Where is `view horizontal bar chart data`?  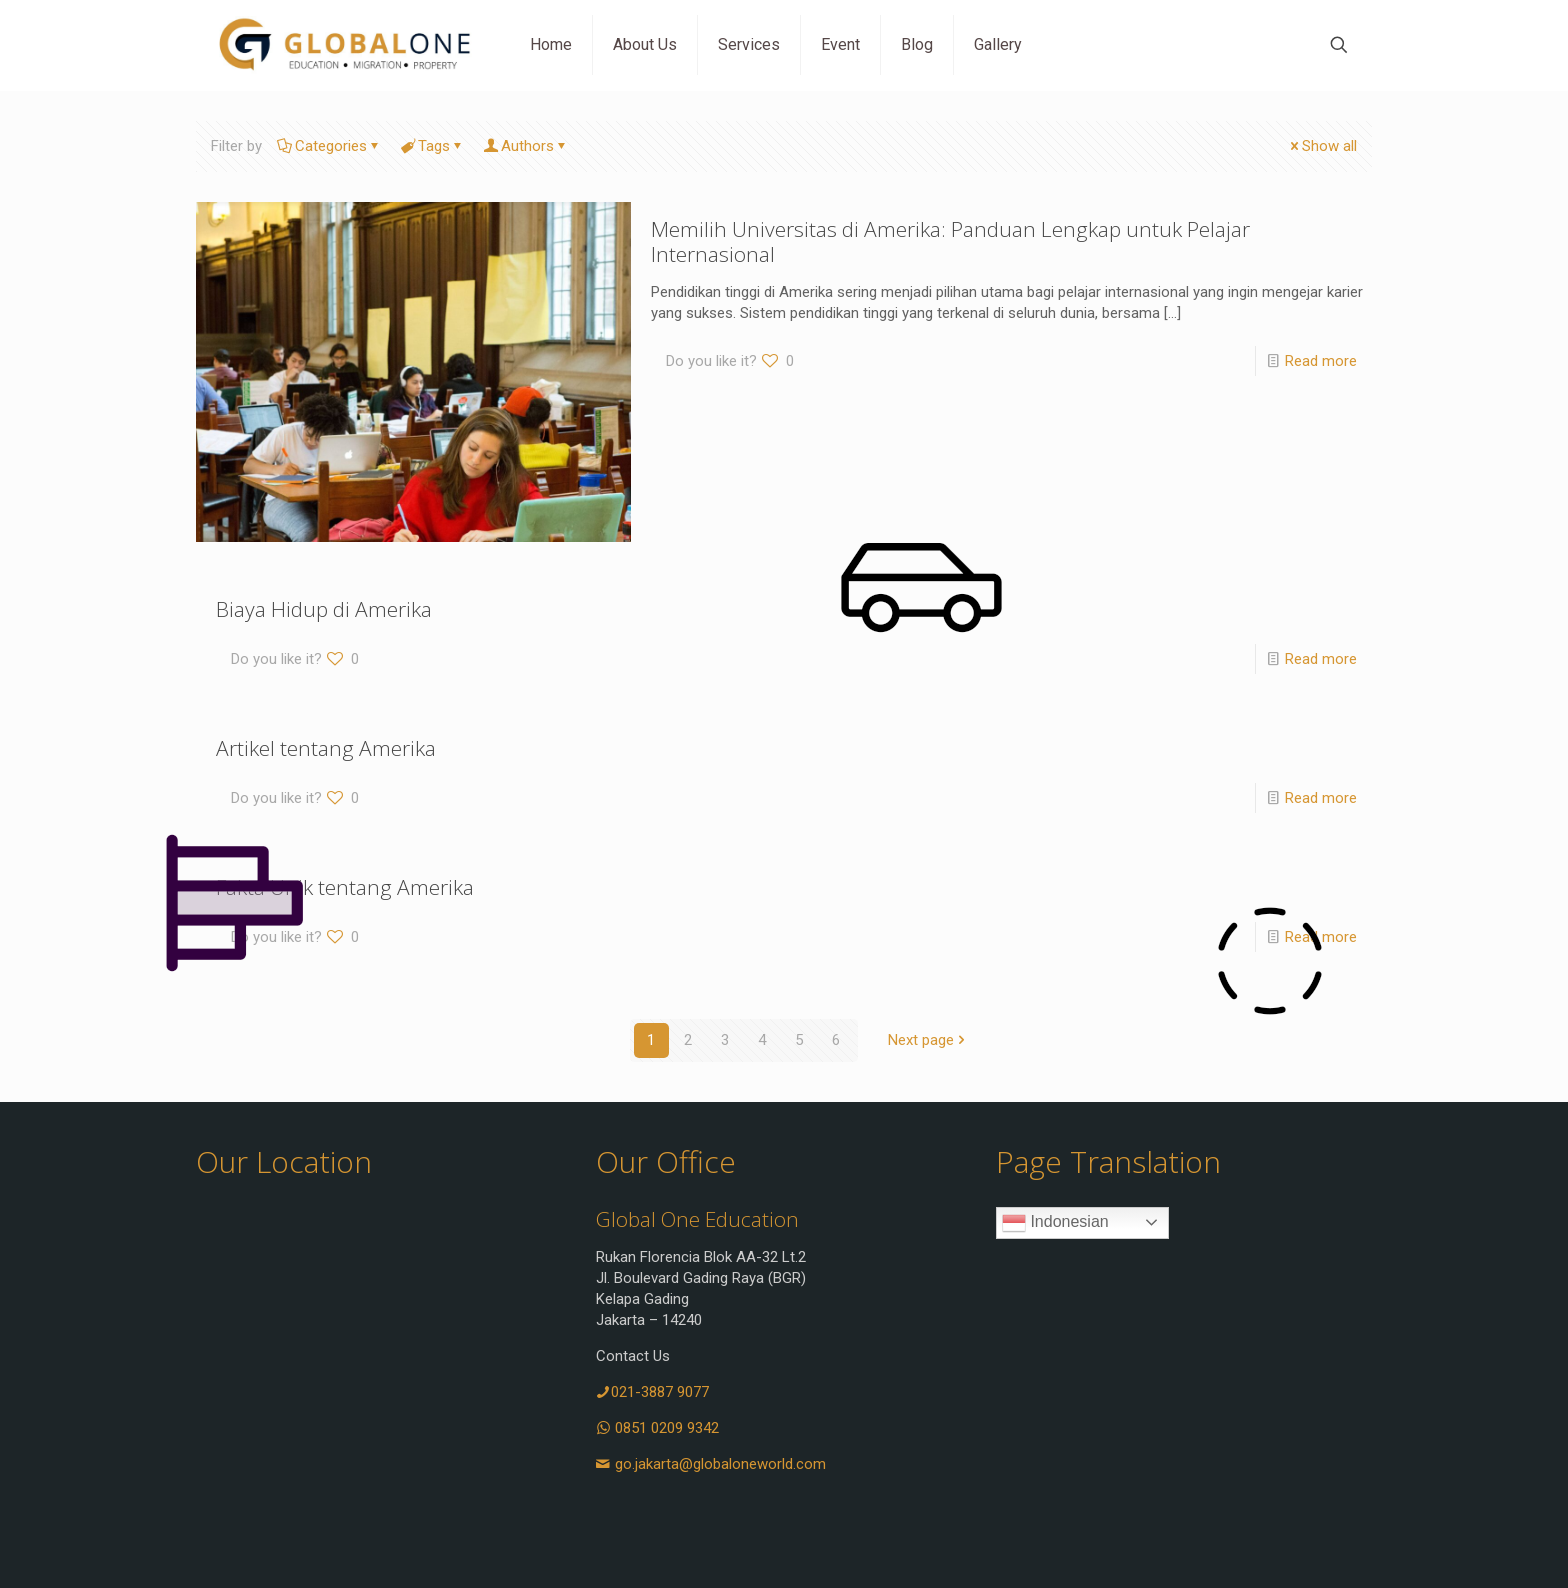
view horizontal bar chart data is located at coordinates (229, 903).